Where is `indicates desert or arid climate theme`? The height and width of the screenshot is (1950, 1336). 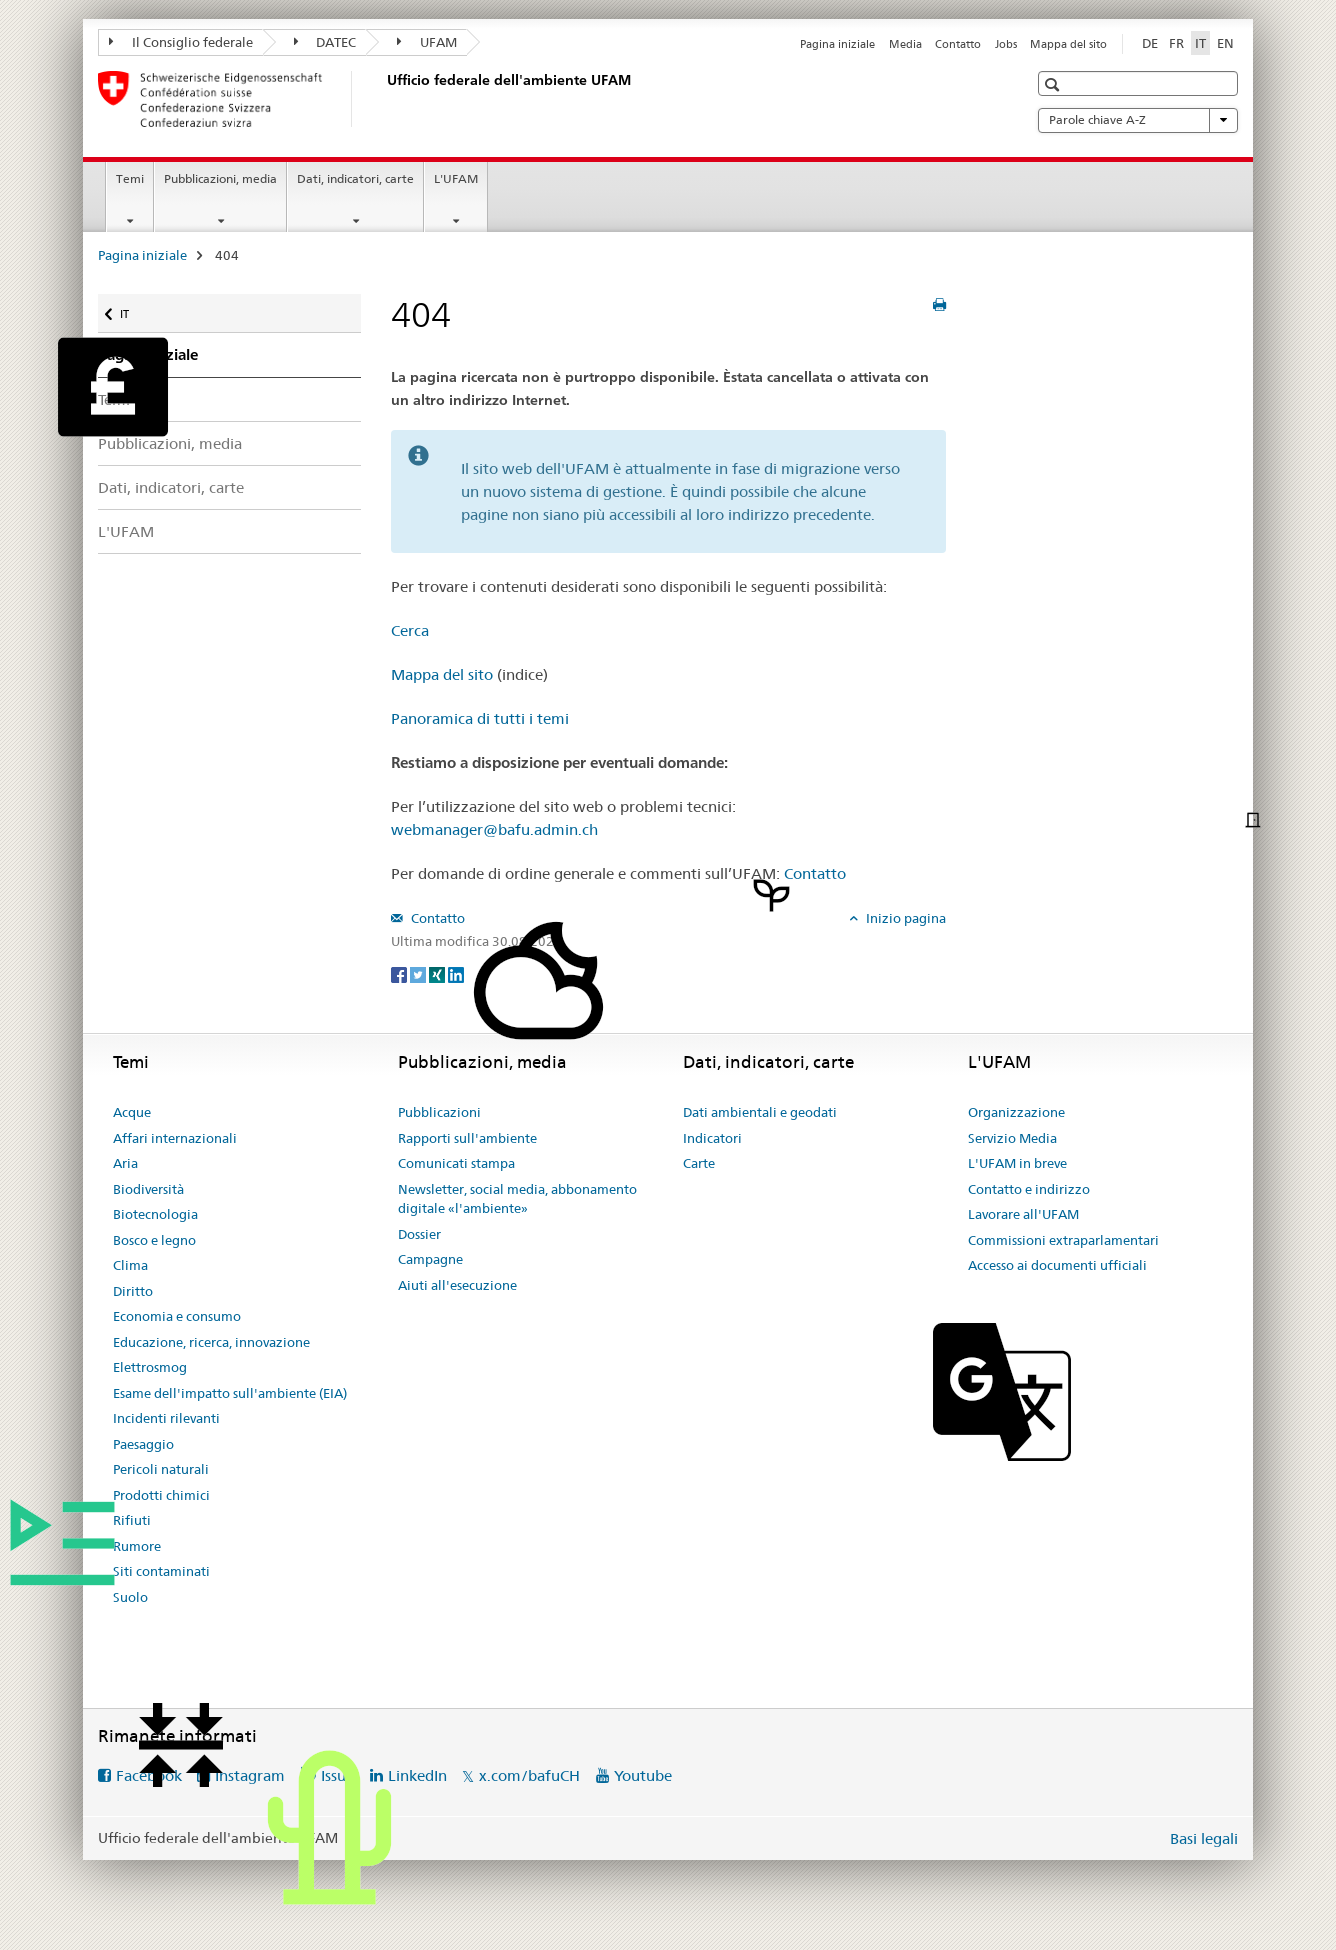 indicates desert or arid climate theme is located at coordinates (329, 1827).